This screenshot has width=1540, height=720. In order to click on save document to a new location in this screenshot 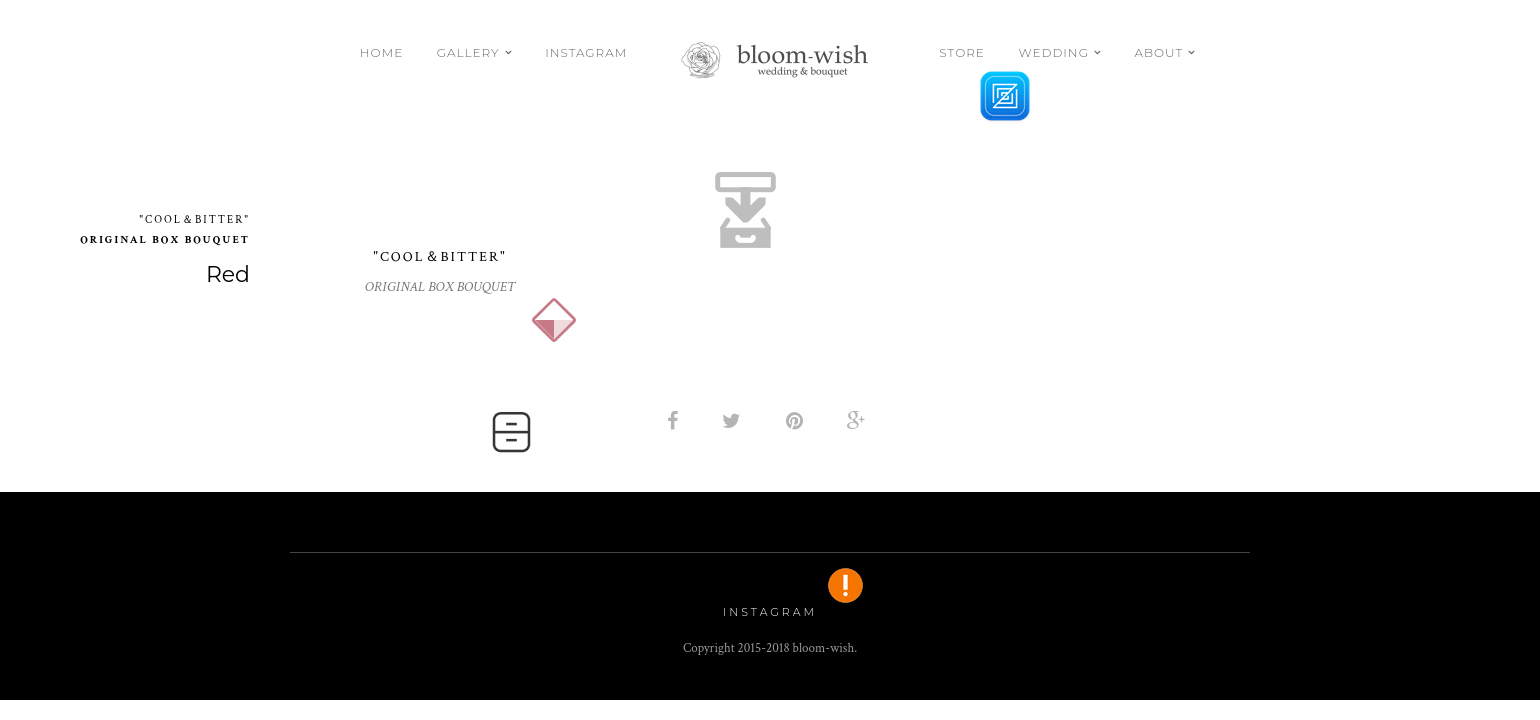, I will do `click(745, 212)`.